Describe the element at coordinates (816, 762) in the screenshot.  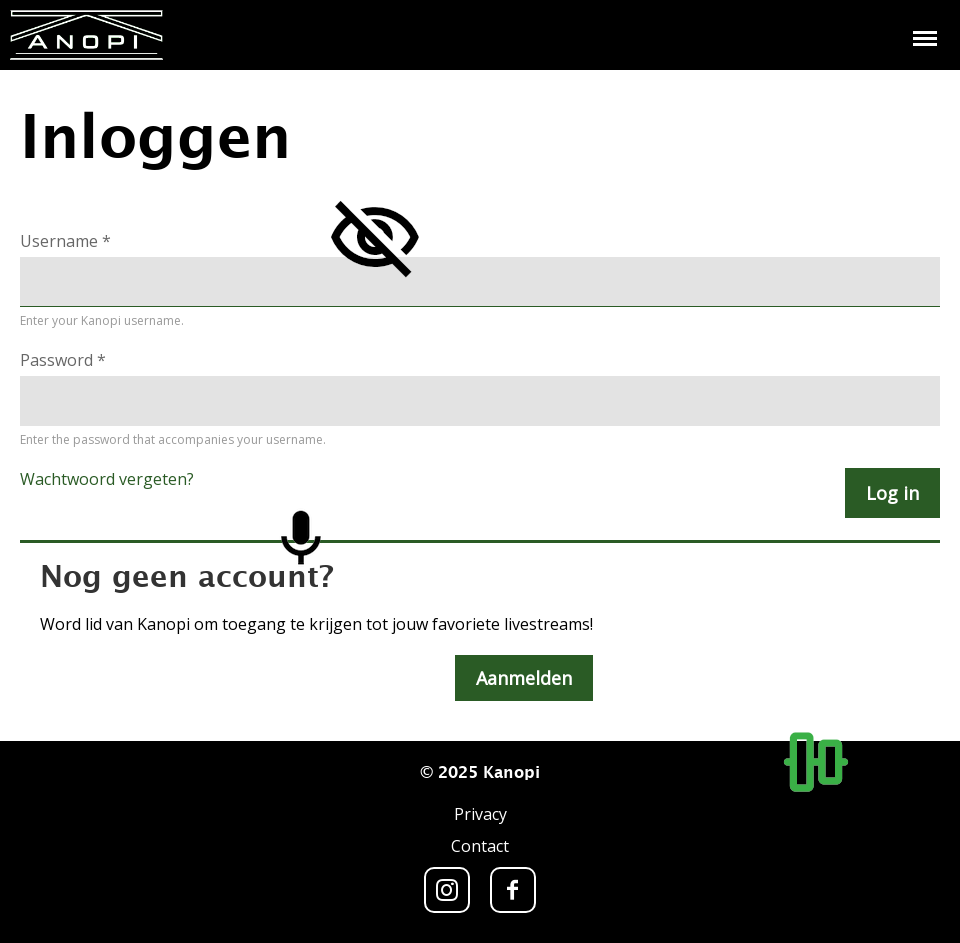
I see `align objects to vertical center` at that location.